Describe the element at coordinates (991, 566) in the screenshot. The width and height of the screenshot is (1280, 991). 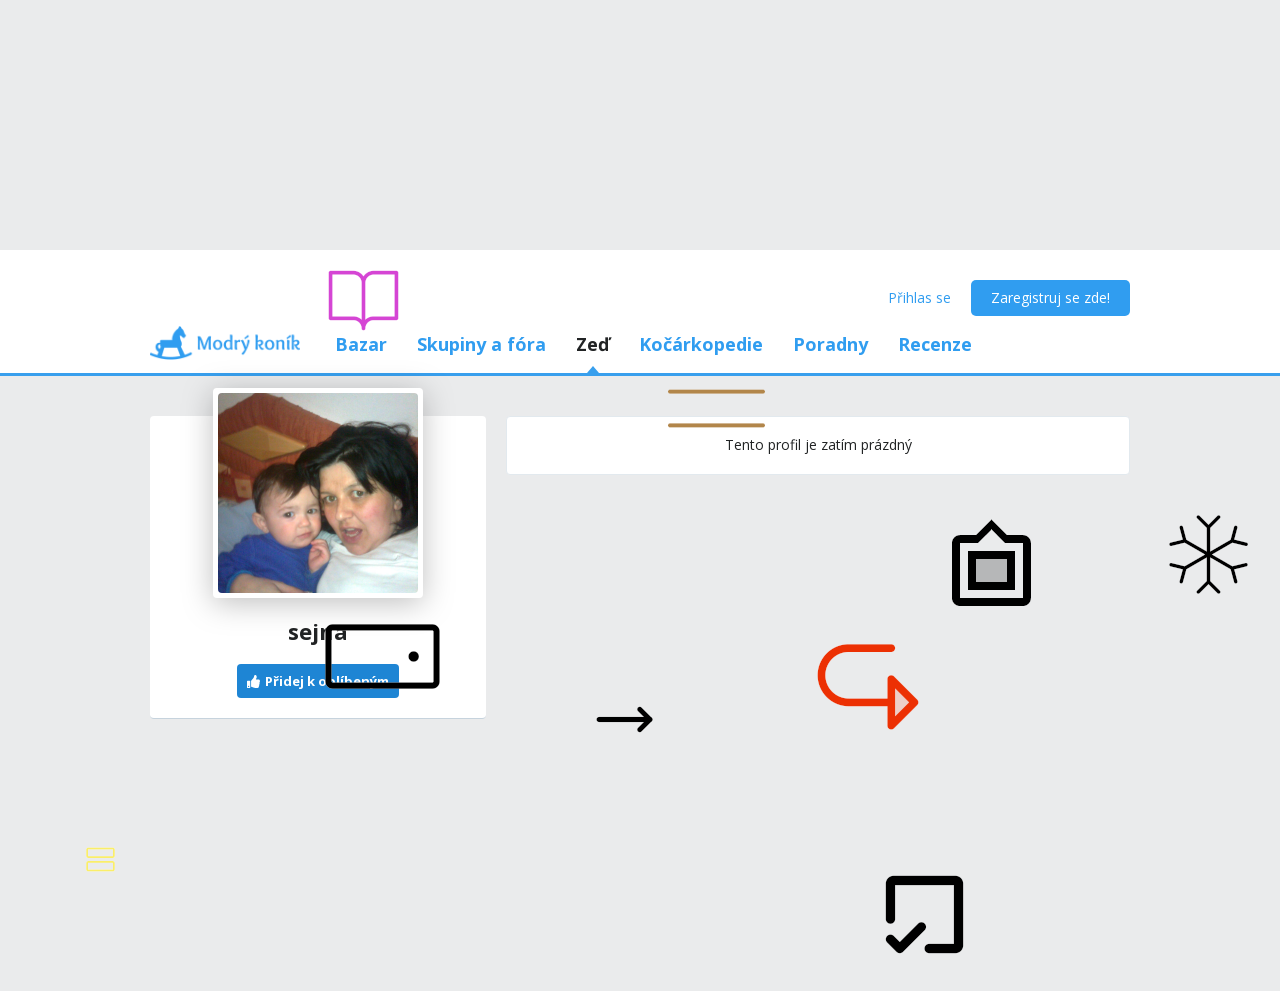
I see `add a frame or border to an image` at that location.